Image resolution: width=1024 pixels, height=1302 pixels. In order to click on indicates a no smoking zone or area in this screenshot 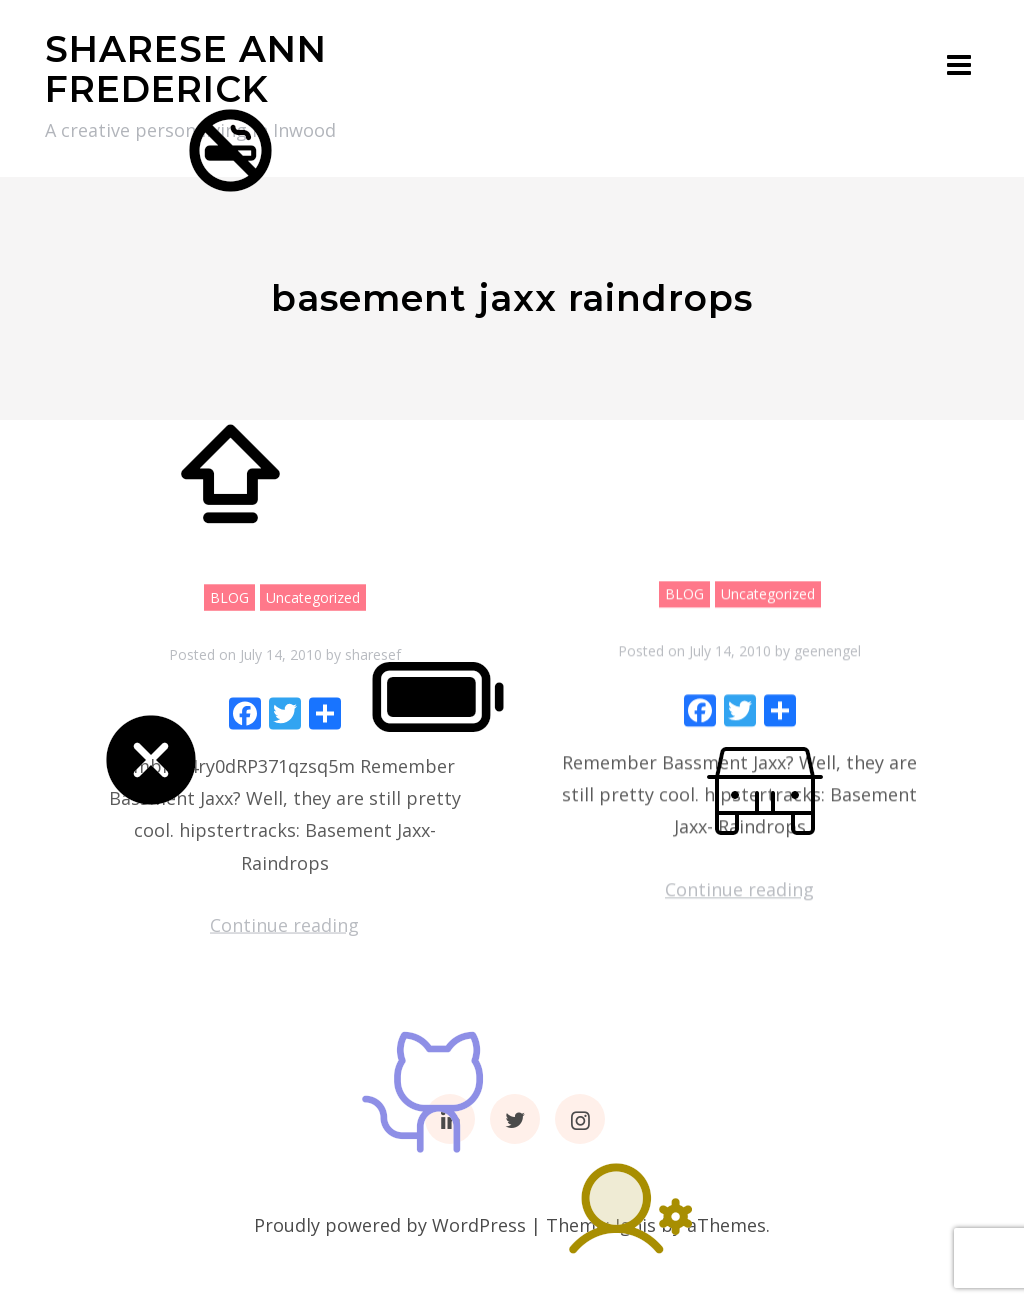, I will do `click(230, 150)`.